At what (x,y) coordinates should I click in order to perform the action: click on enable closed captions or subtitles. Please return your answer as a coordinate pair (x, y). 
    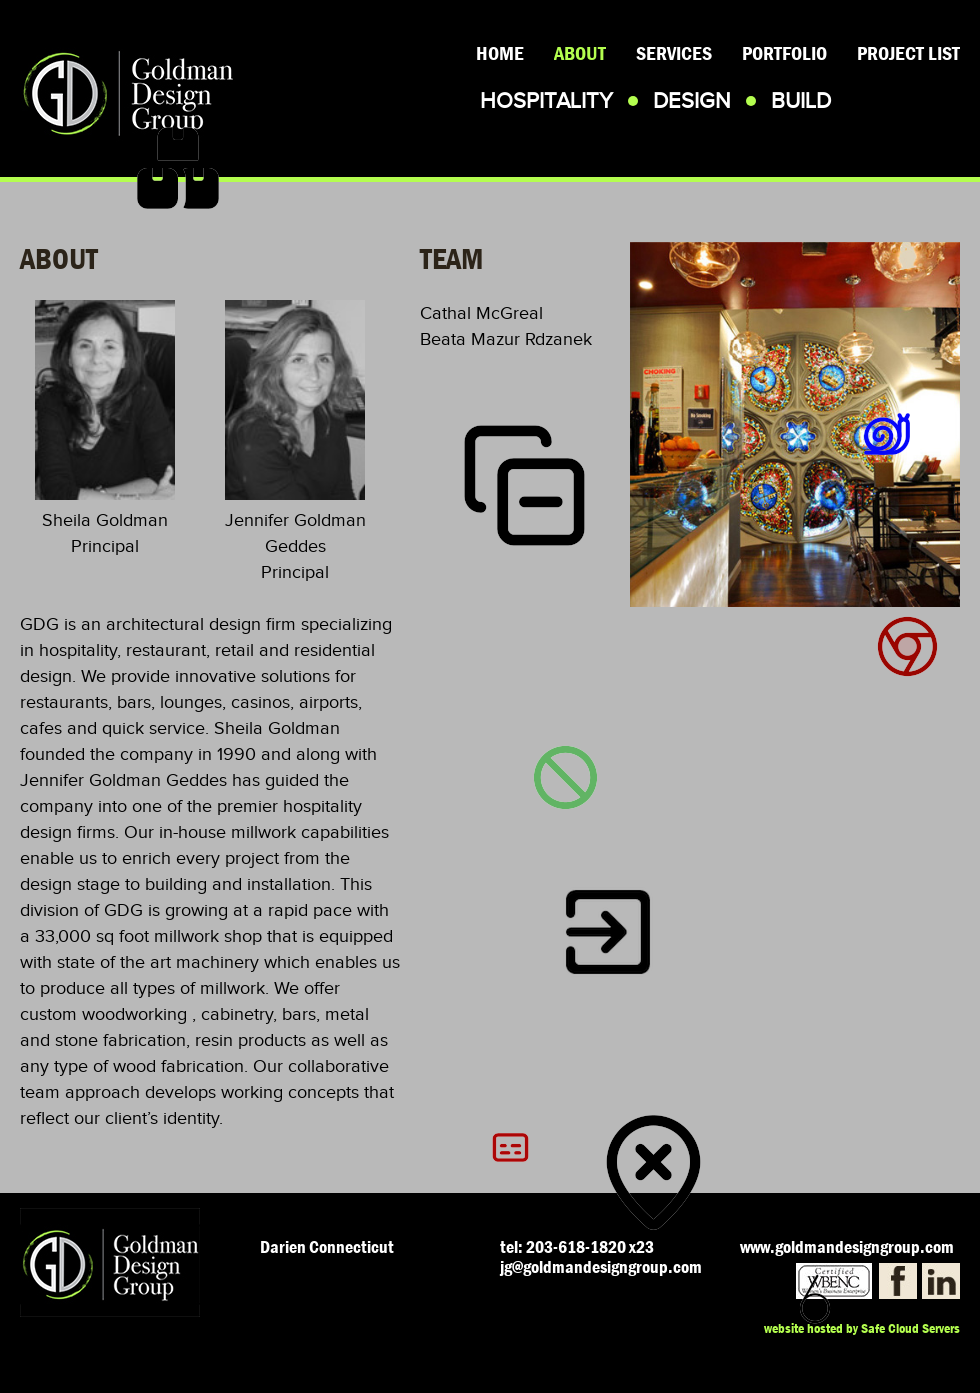
    Looking at the image, I should click on (510, 1147).